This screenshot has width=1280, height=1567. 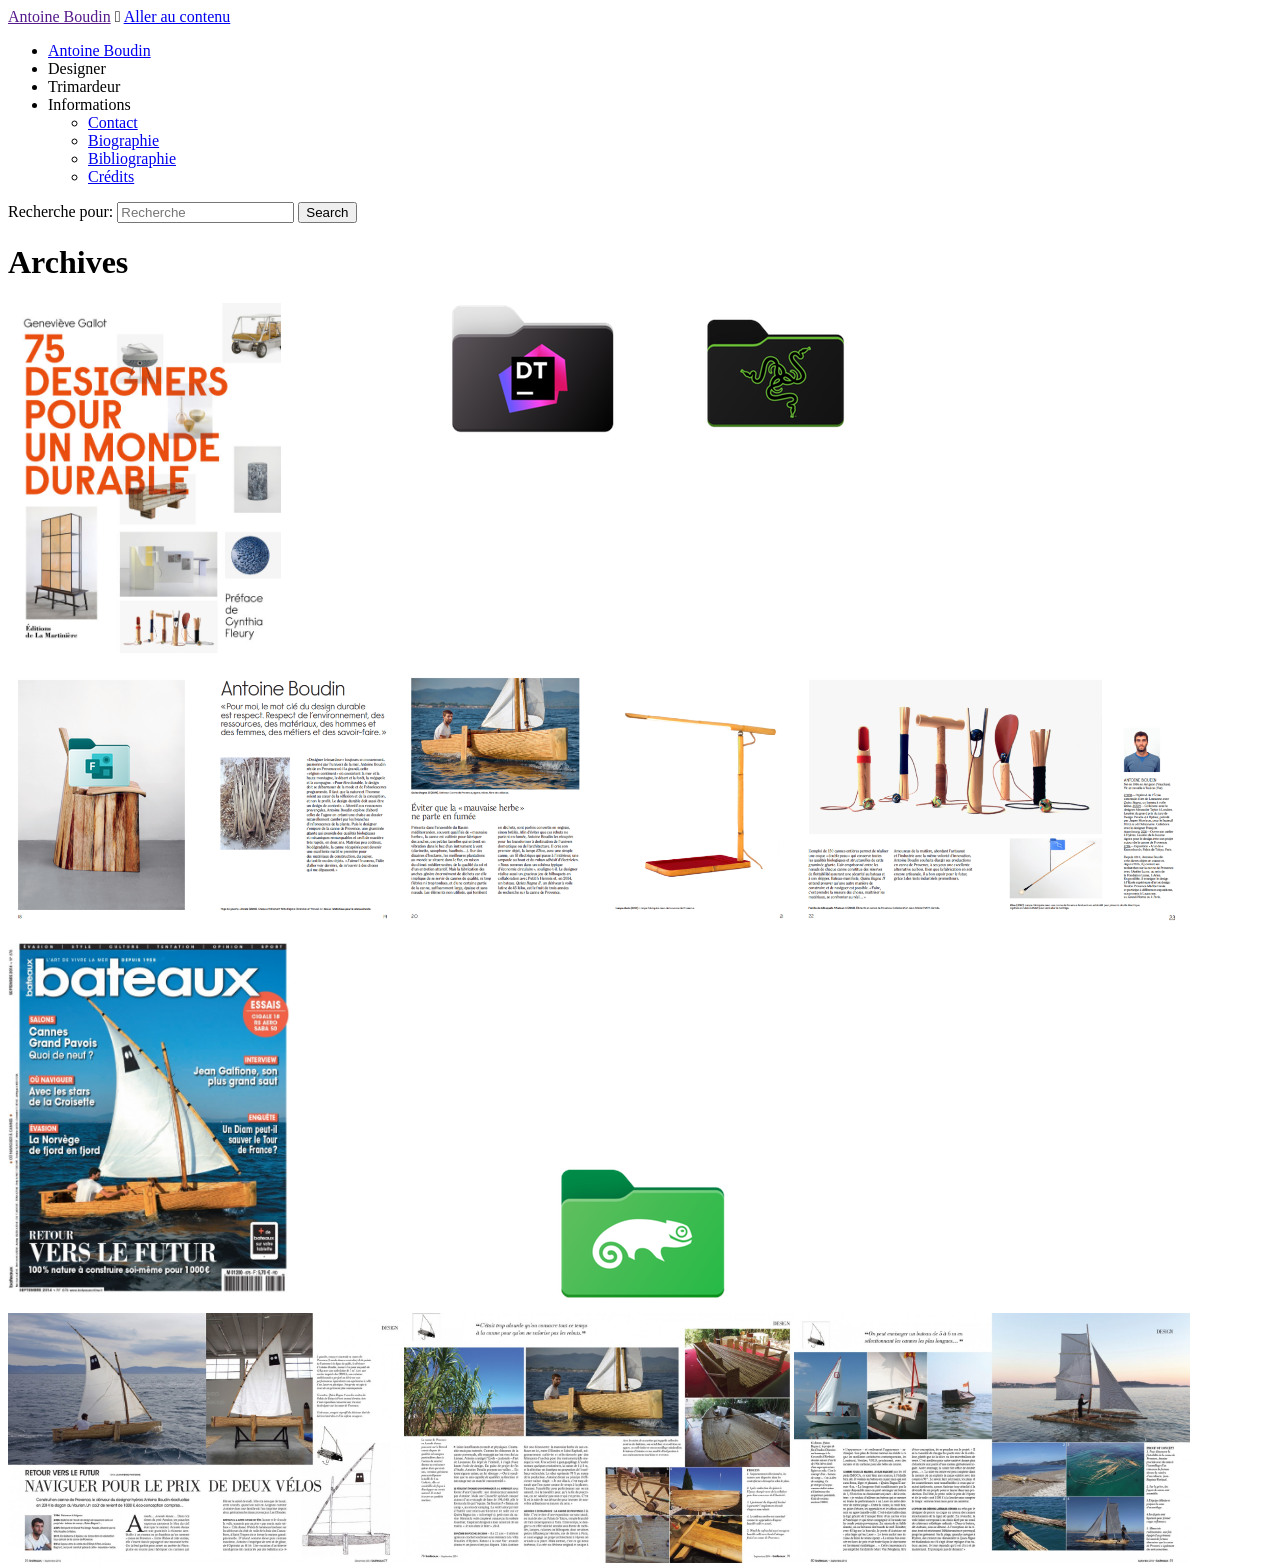 What do you see at coordinates (775, 377) in the screenshot?
I see `open razer gaming software folder` at bounding box center [775, 377].